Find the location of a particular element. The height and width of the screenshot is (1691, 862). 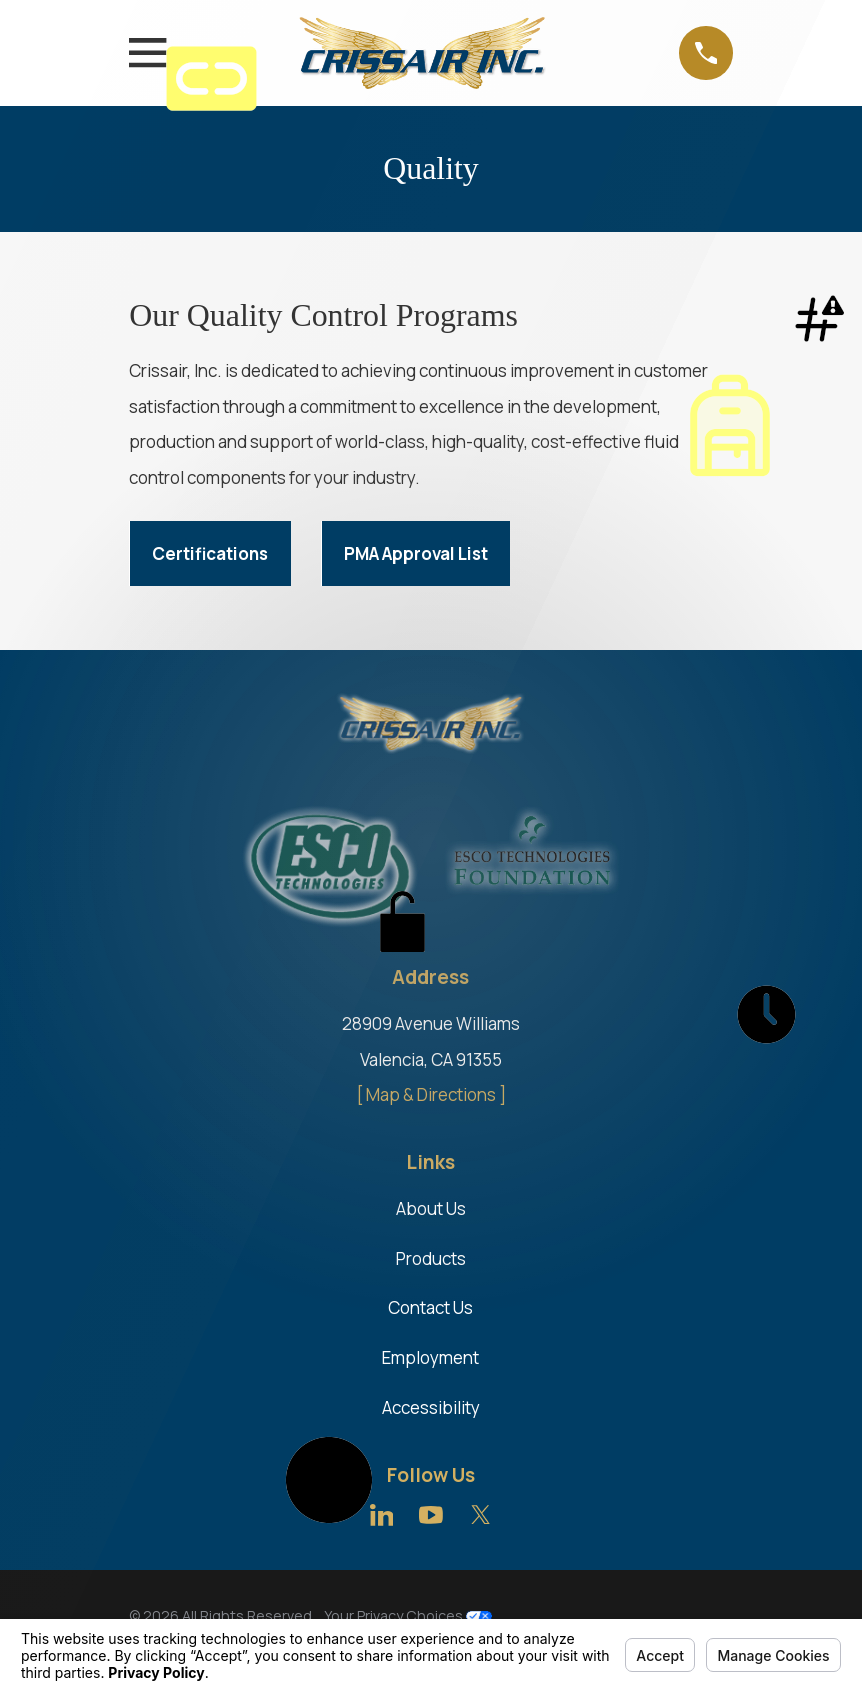

indicates an age-restricted or nsfw text channel is located at coordinates (817, 319).